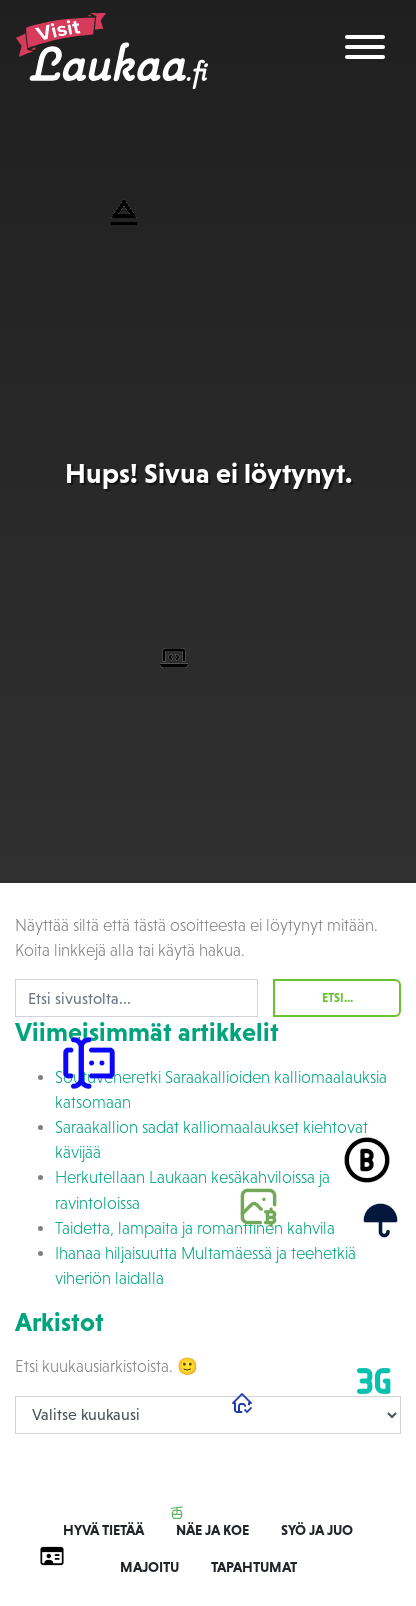  Describe the element at coordinates (174, 658) in the screenshot. I see `open code editor or development environment` at that location.